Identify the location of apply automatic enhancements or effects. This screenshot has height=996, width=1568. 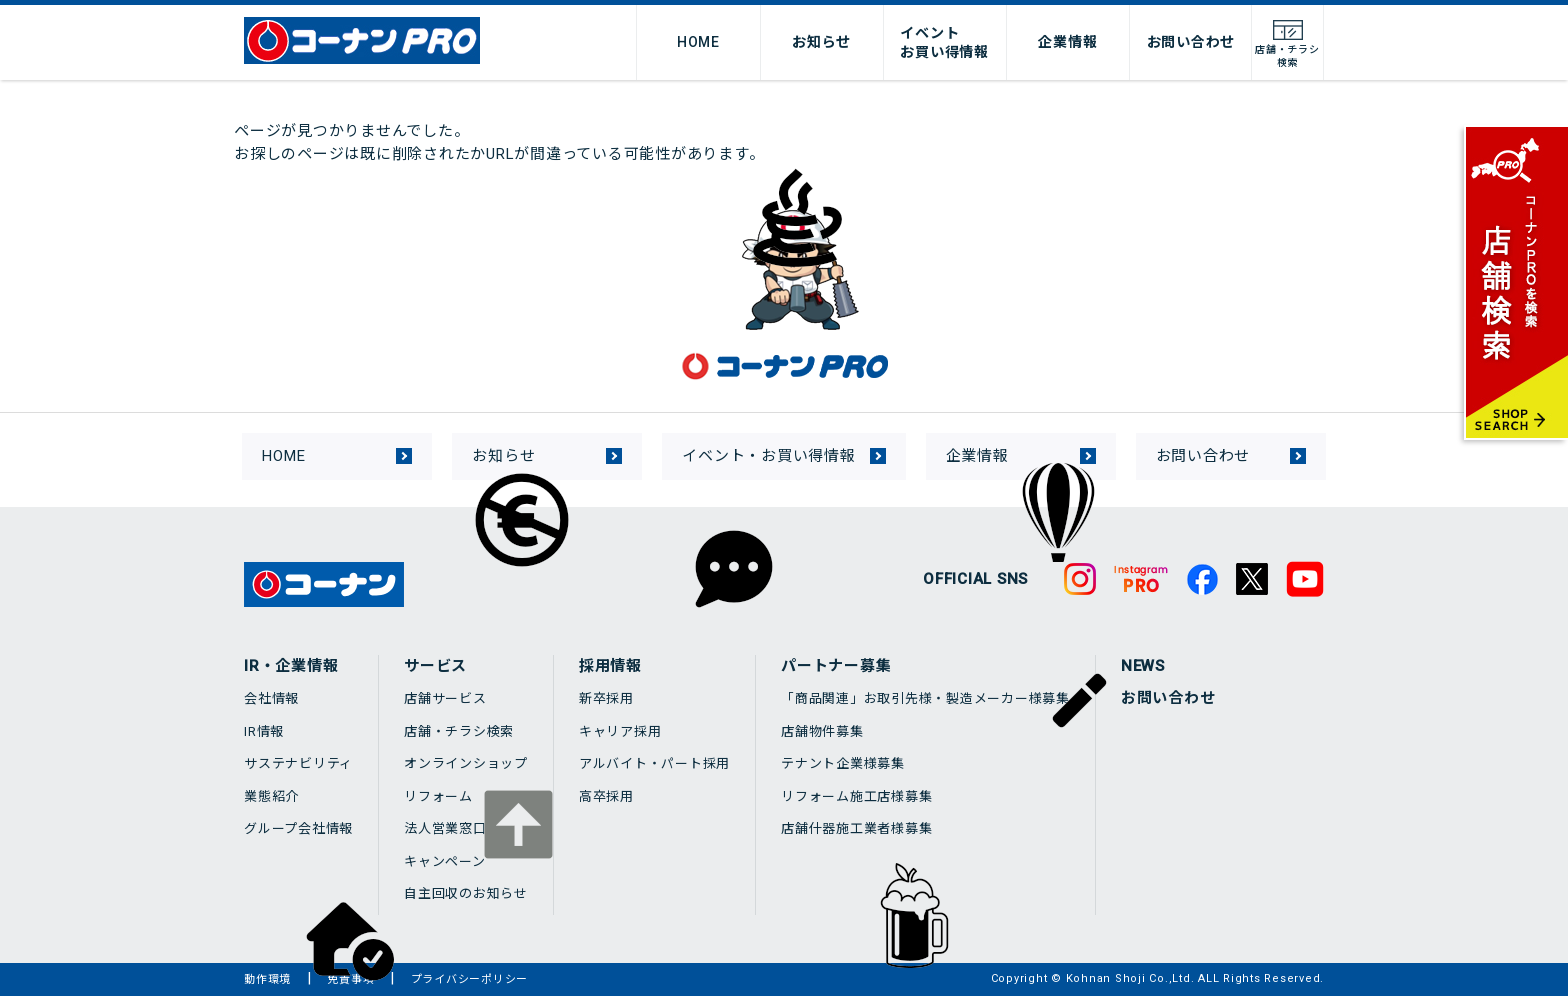
(1079, 700).